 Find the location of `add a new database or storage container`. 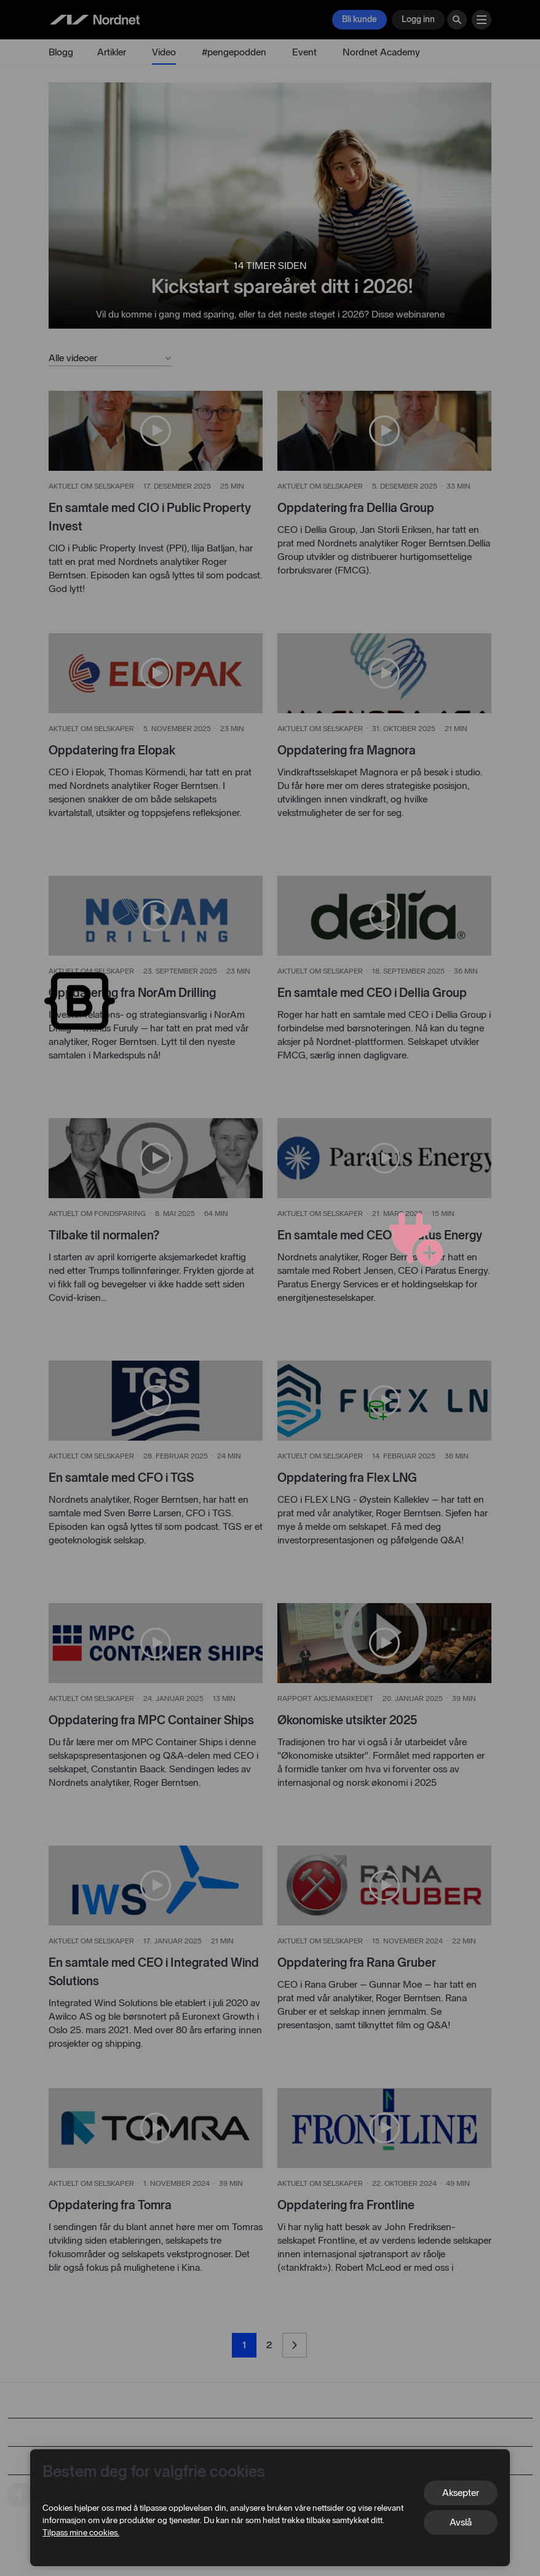

add a new database or storage container is located at coordinates (376, 1410).